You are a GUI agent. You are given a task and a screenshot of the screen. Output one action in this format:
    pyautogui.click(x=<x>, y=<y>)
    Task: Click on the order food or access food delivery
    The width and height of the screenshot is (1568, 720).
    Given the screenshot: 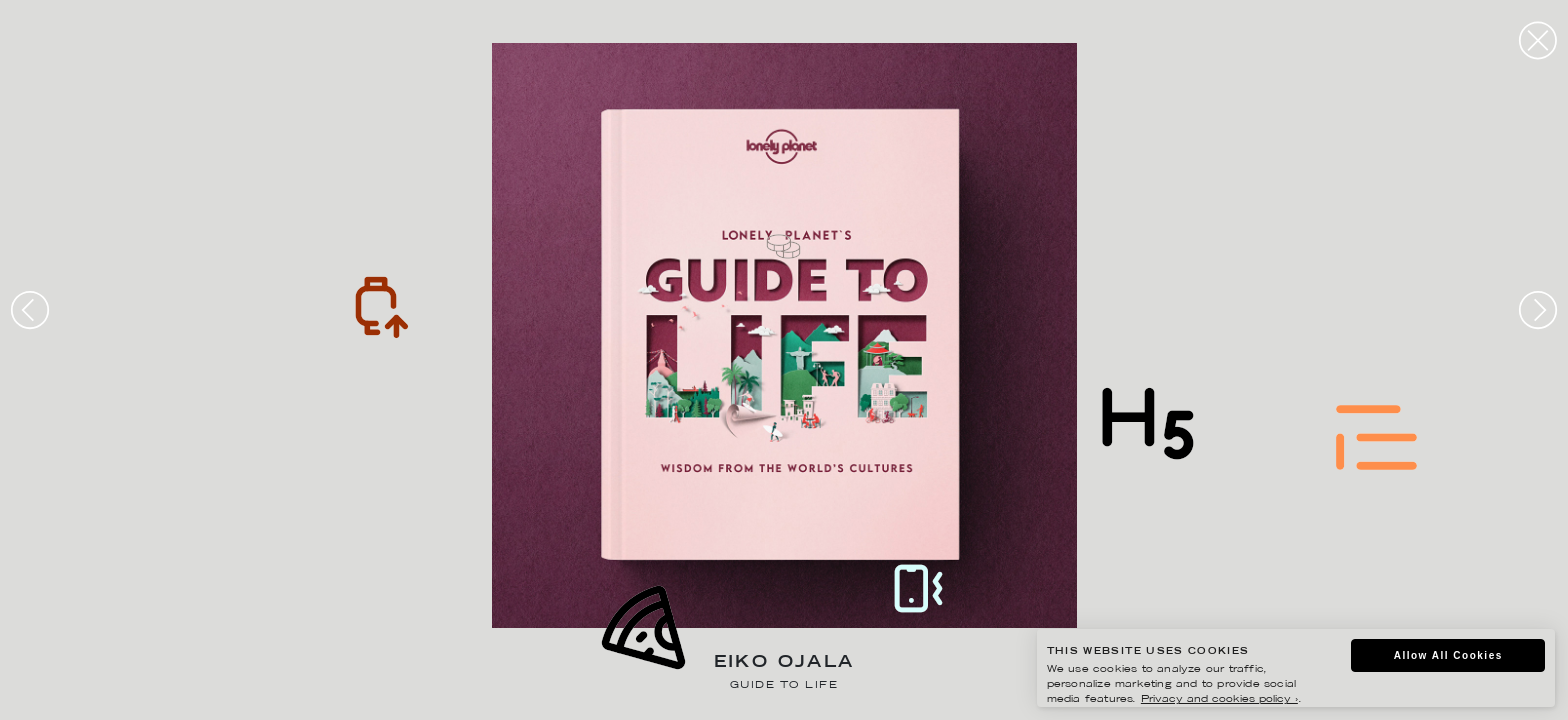 What is the action you would take?
    pyautogui.click(x=643, y=627)
    